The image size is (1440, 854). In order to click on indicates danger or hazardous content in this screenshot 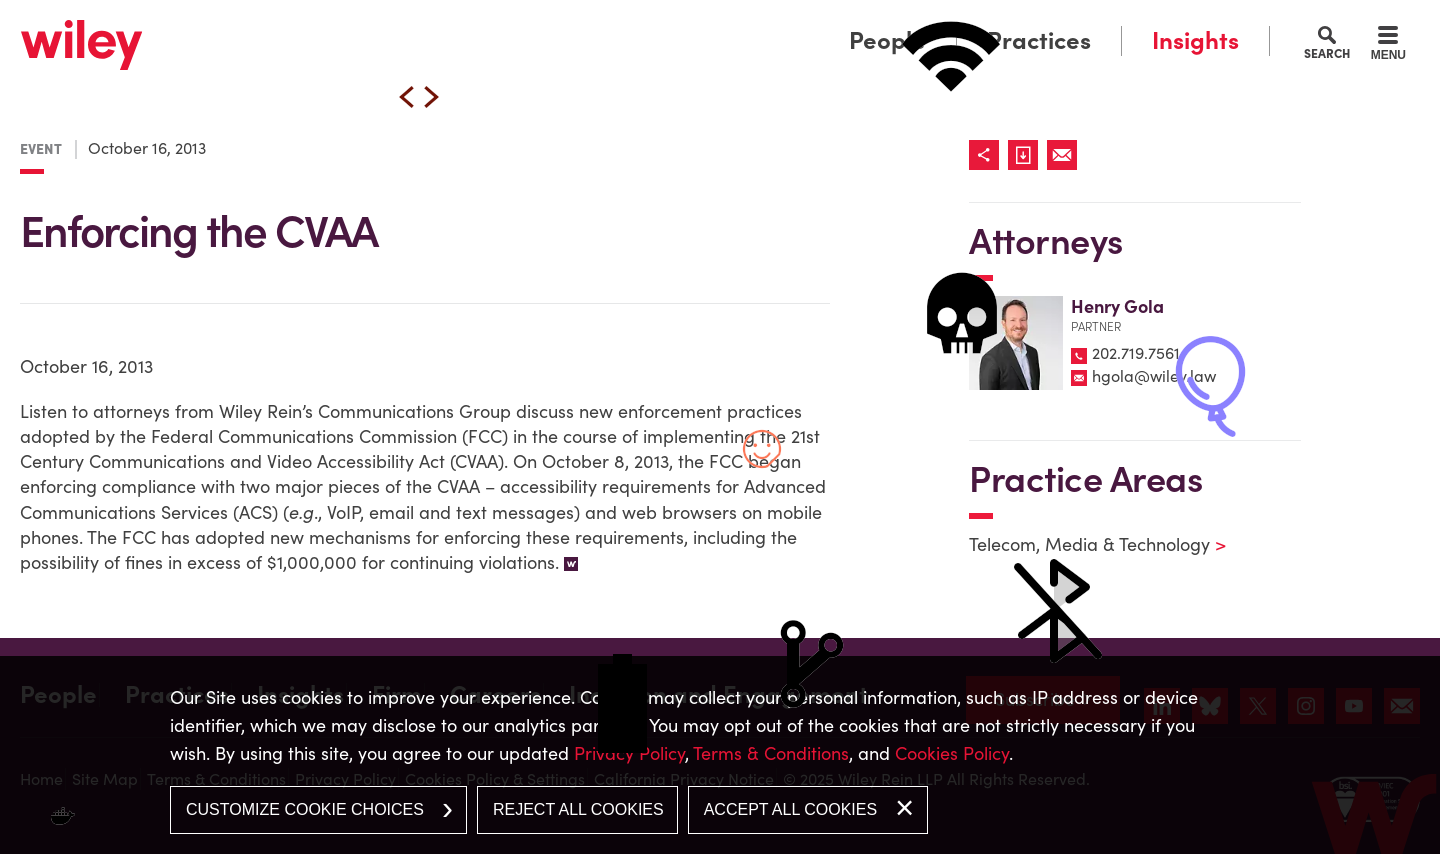, I will do `click(962, 313)`.